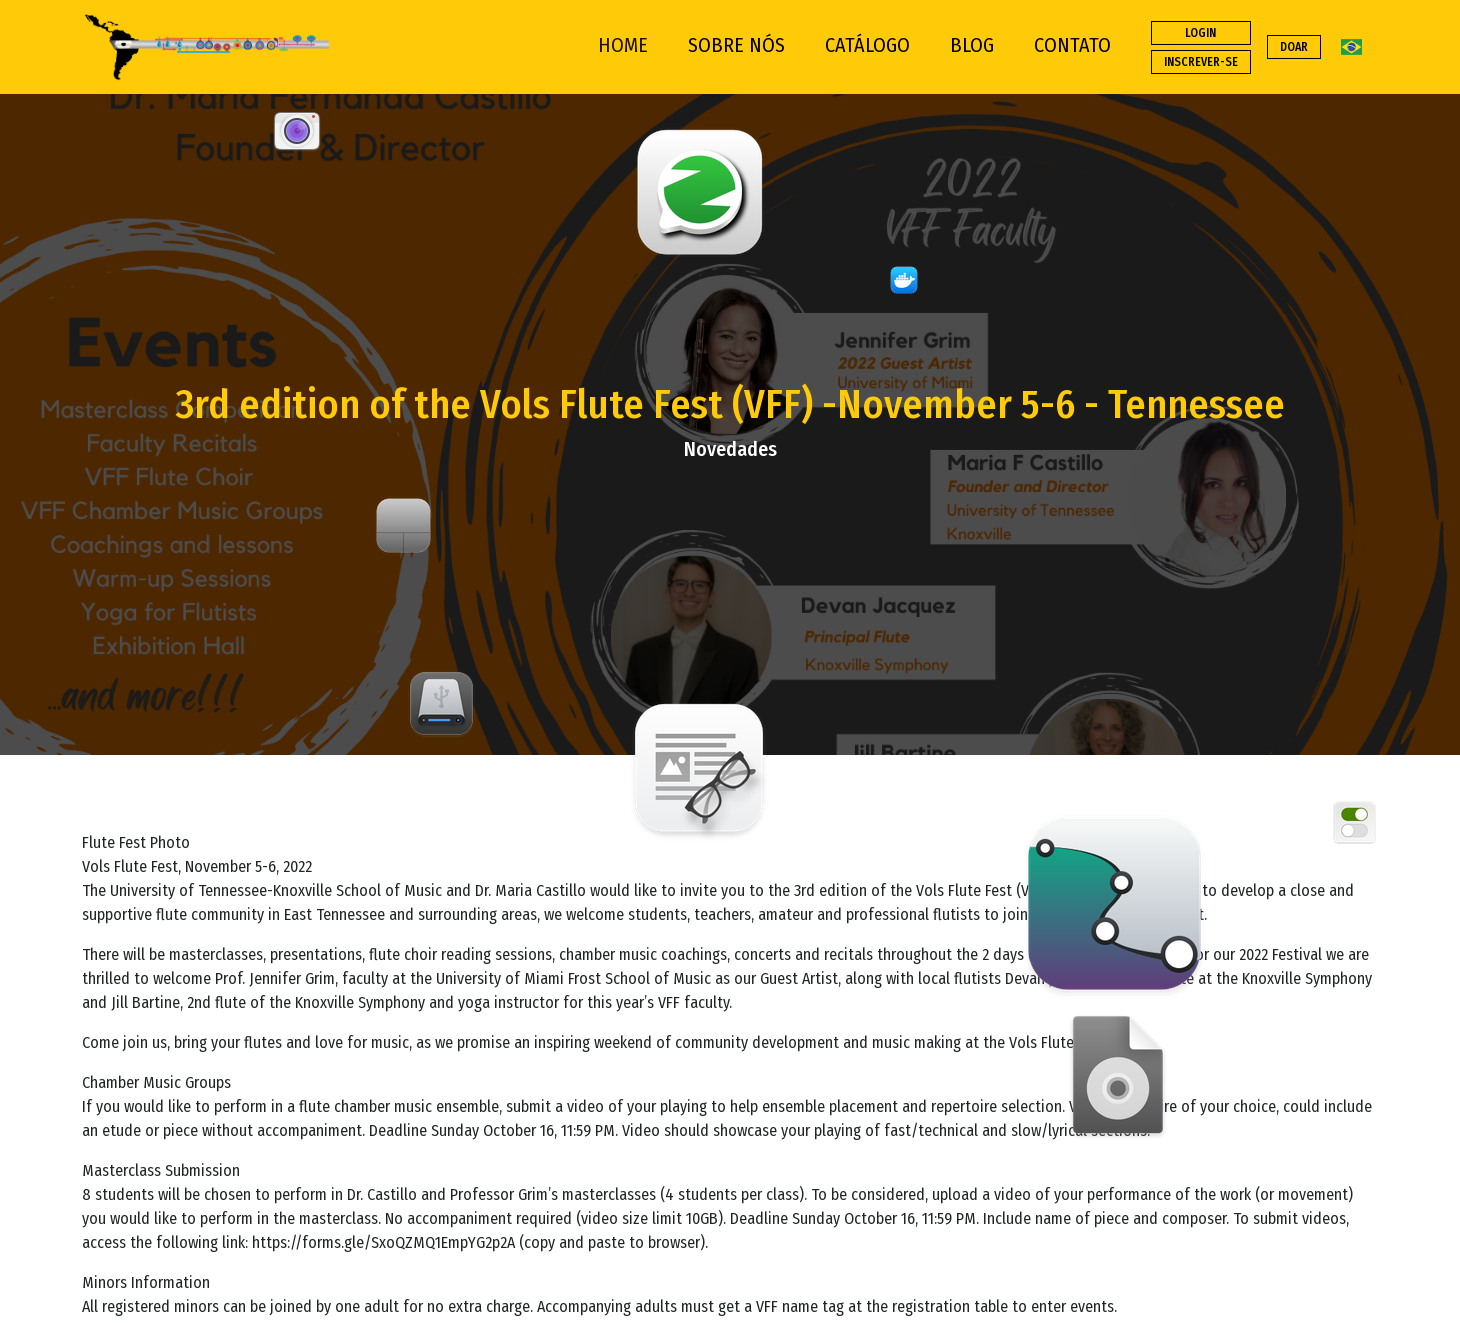 Image resolution: width=1460 pixels, height=1323 pixels. I want to click on open cheese webcam application, so click(297, 131).